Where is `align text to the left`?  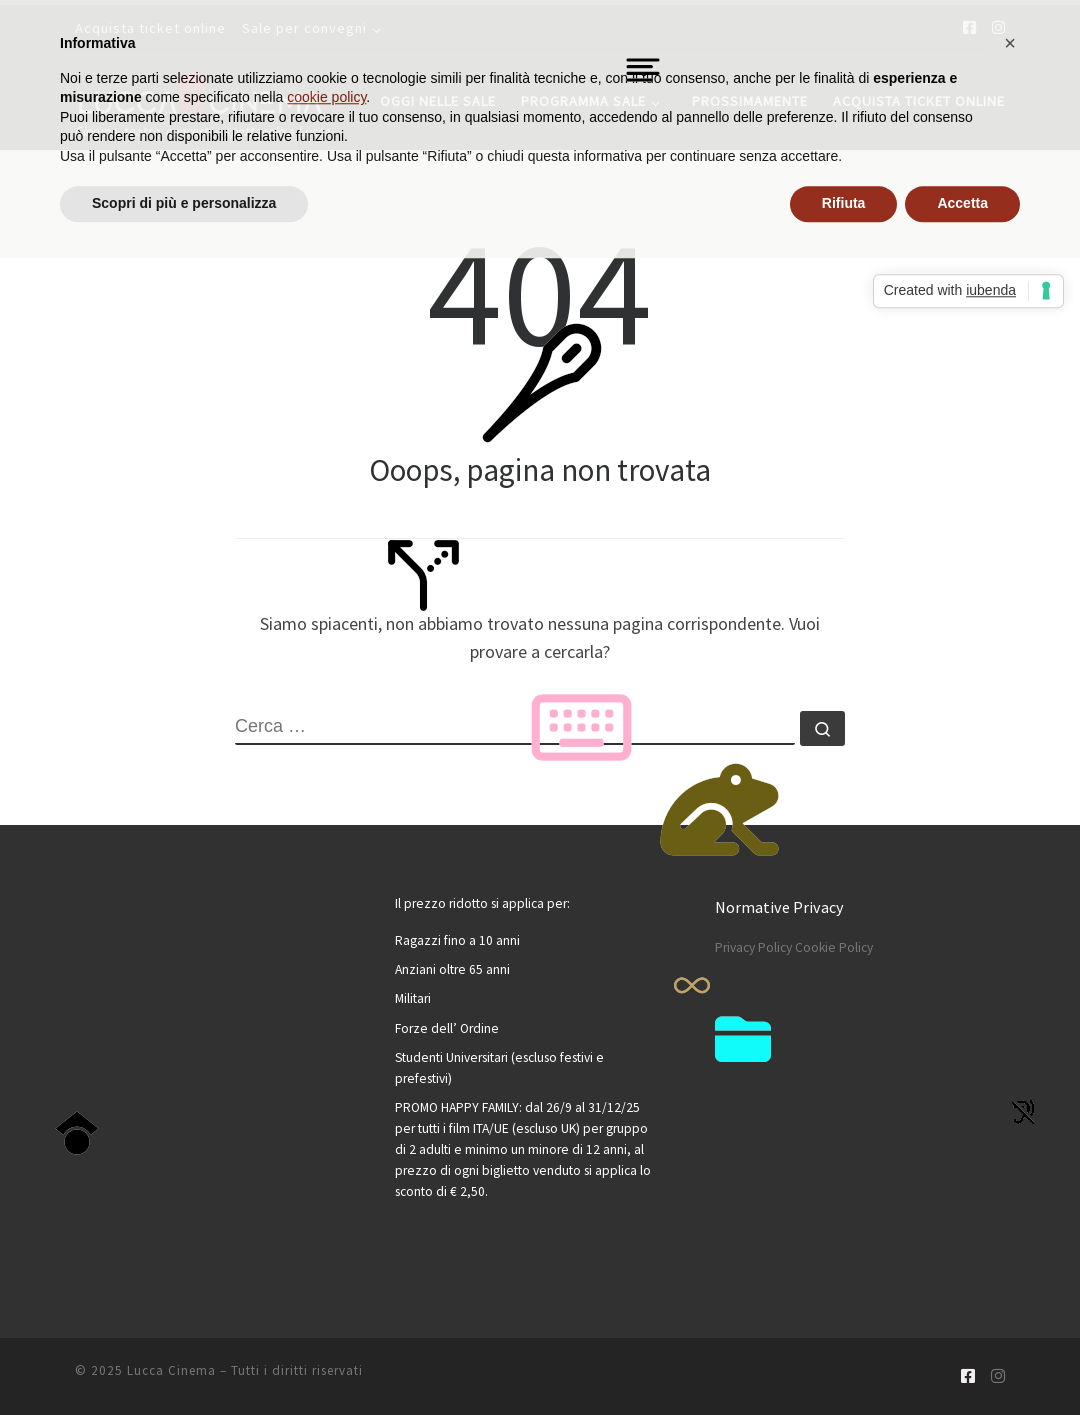 align text to the left is located at coordinates (643, 70).